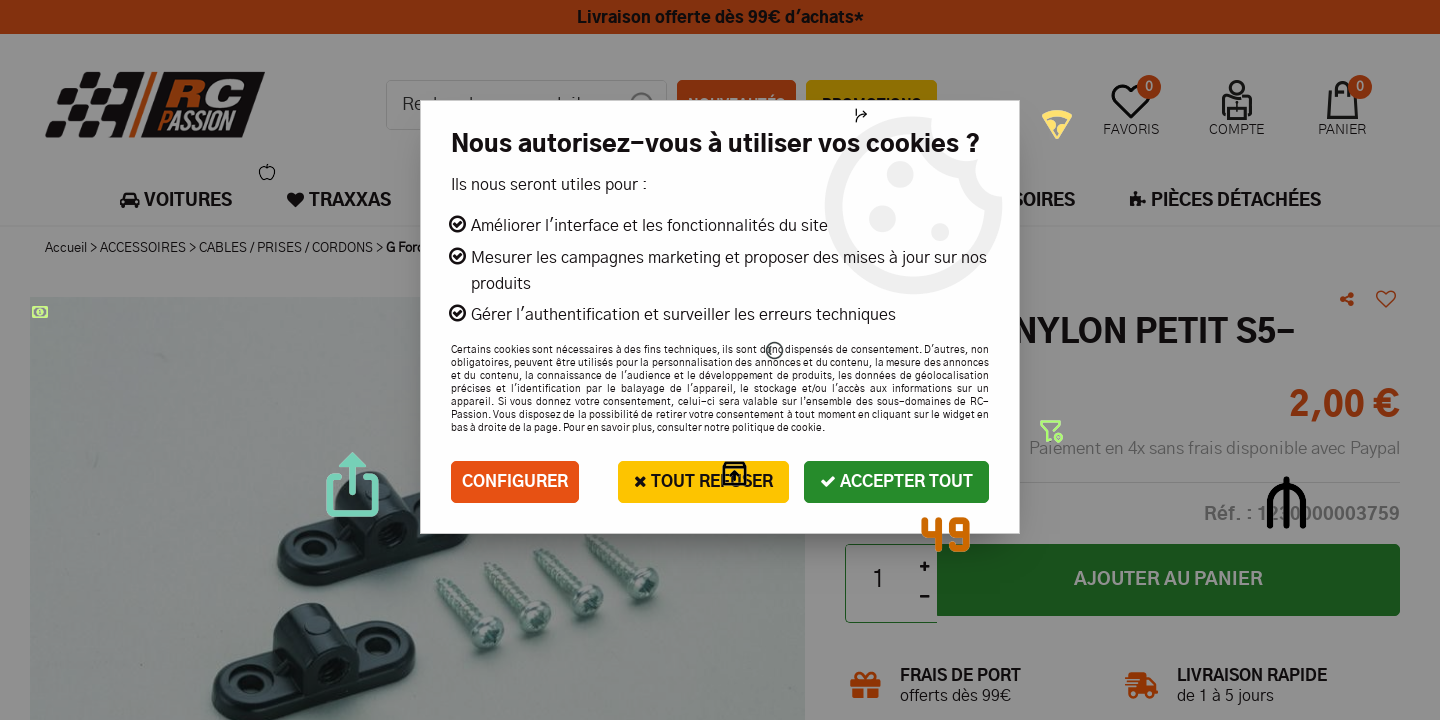  What do you see at coordinates (734, 473) in the screenshot?
I see `upload or export a package` at bounding box center [734, 473].